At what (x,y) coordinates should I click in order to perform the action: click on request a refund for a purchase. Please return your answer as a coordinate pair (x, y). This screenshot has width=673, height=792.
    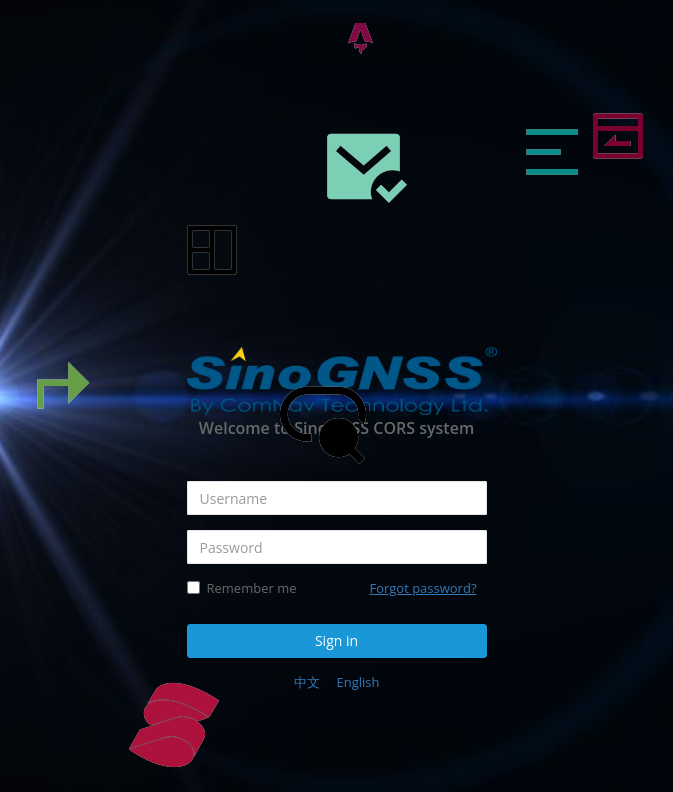
    Looking at the image, I should click on (618, 136).